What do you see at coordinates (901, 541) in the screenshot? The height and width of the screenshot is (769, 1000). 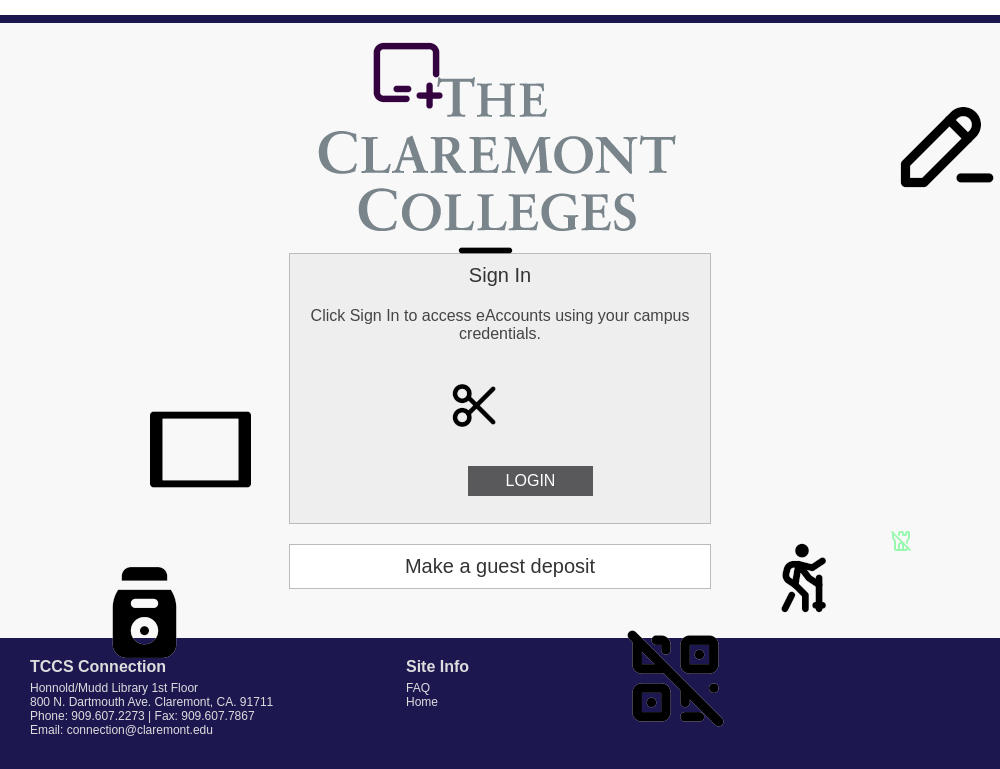 I see `indicates tower or signal is offline` at bounding box center [901, 541].